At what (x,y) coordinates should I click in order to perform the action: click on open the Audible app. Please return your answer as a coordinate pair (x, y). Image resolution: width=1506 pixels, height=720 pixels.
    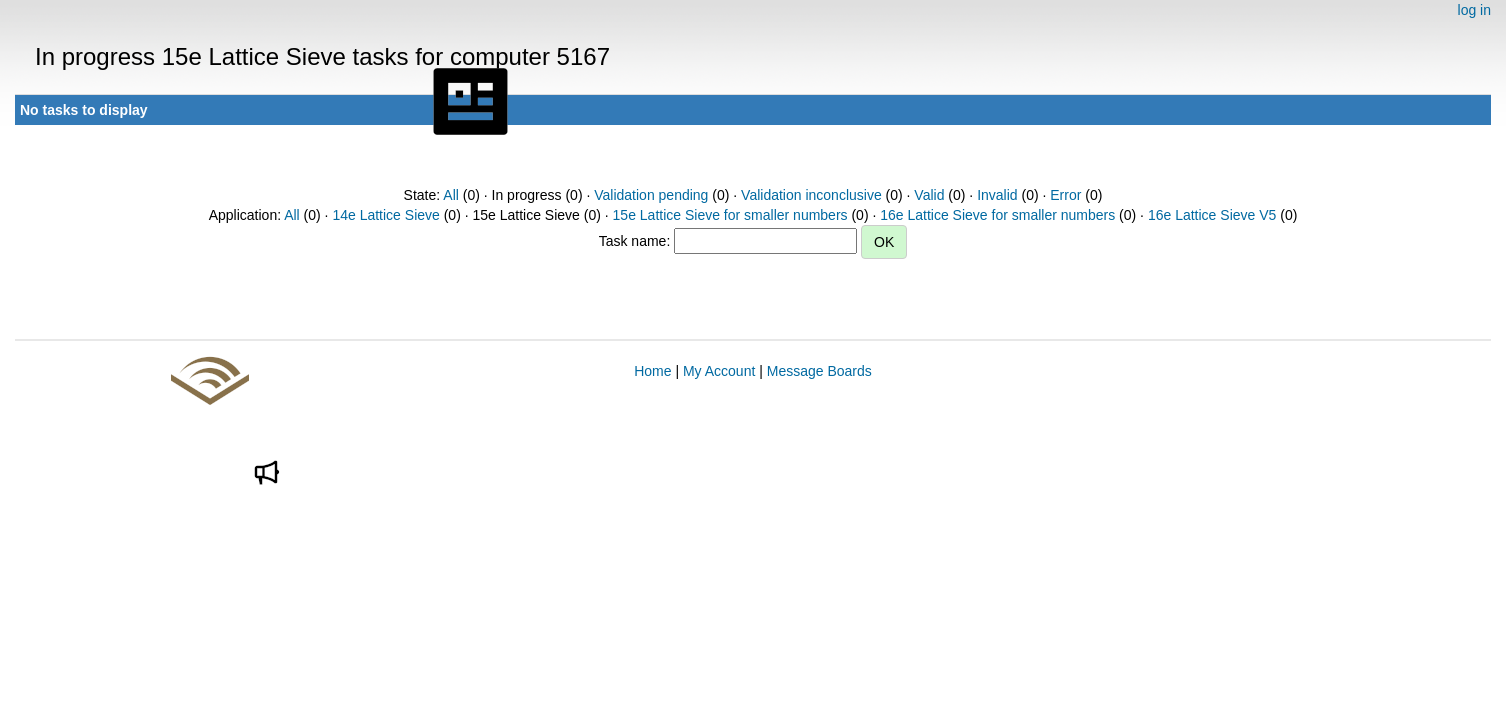
    Looking at the image, I should click on (210, 381).